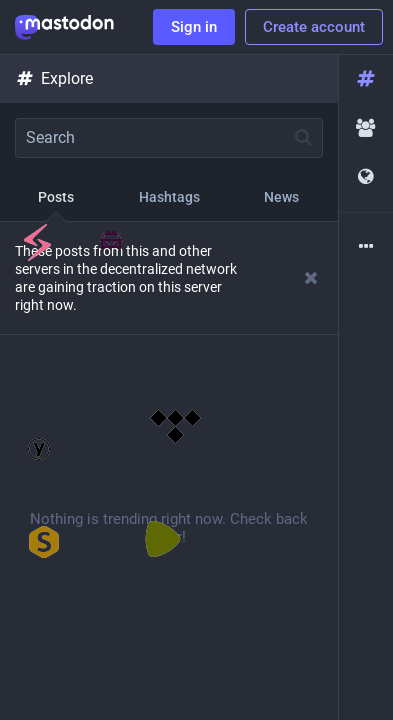 Image resolution: width=393 pixels, height=720 pixels. Describe the element at coordinates (163, 539) in the screenshot. I see `open the Zalando shopping app` at that location.